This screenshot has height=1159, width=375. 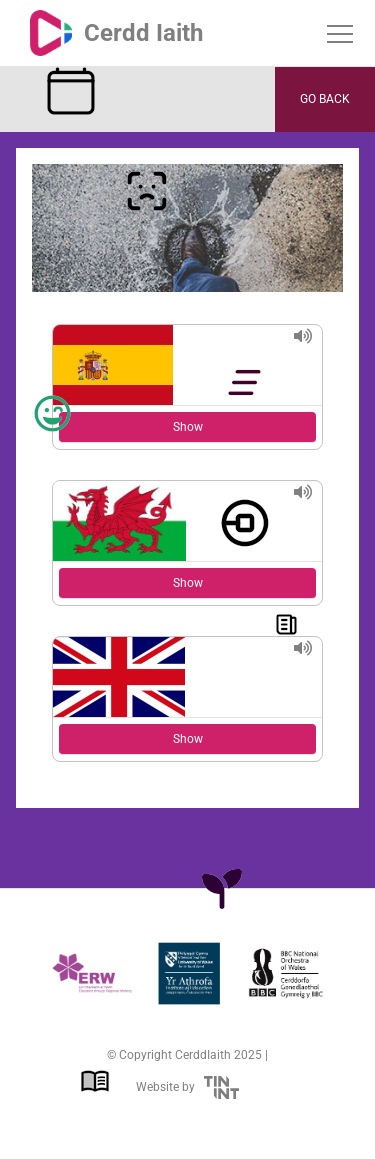 I want to click on open the Uber app, so click(x=245, y=523).